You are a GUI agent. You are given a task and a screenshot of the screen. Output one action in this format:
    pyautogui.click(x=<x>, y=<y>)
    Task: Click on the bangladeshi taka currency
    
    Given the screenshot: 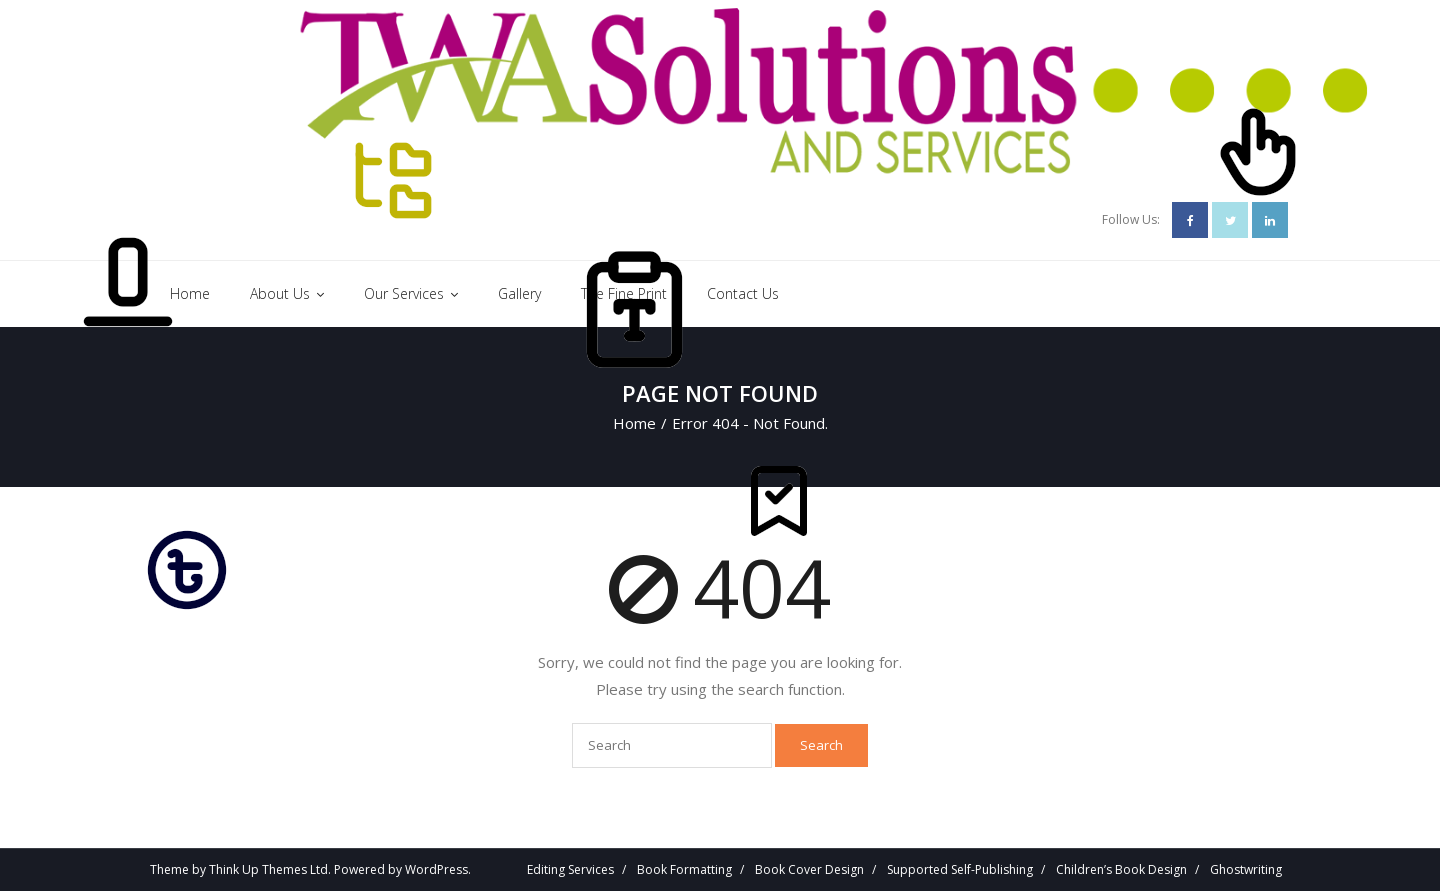 What is the action you would take?
    pyautogui.click(x=187, y=570)
    